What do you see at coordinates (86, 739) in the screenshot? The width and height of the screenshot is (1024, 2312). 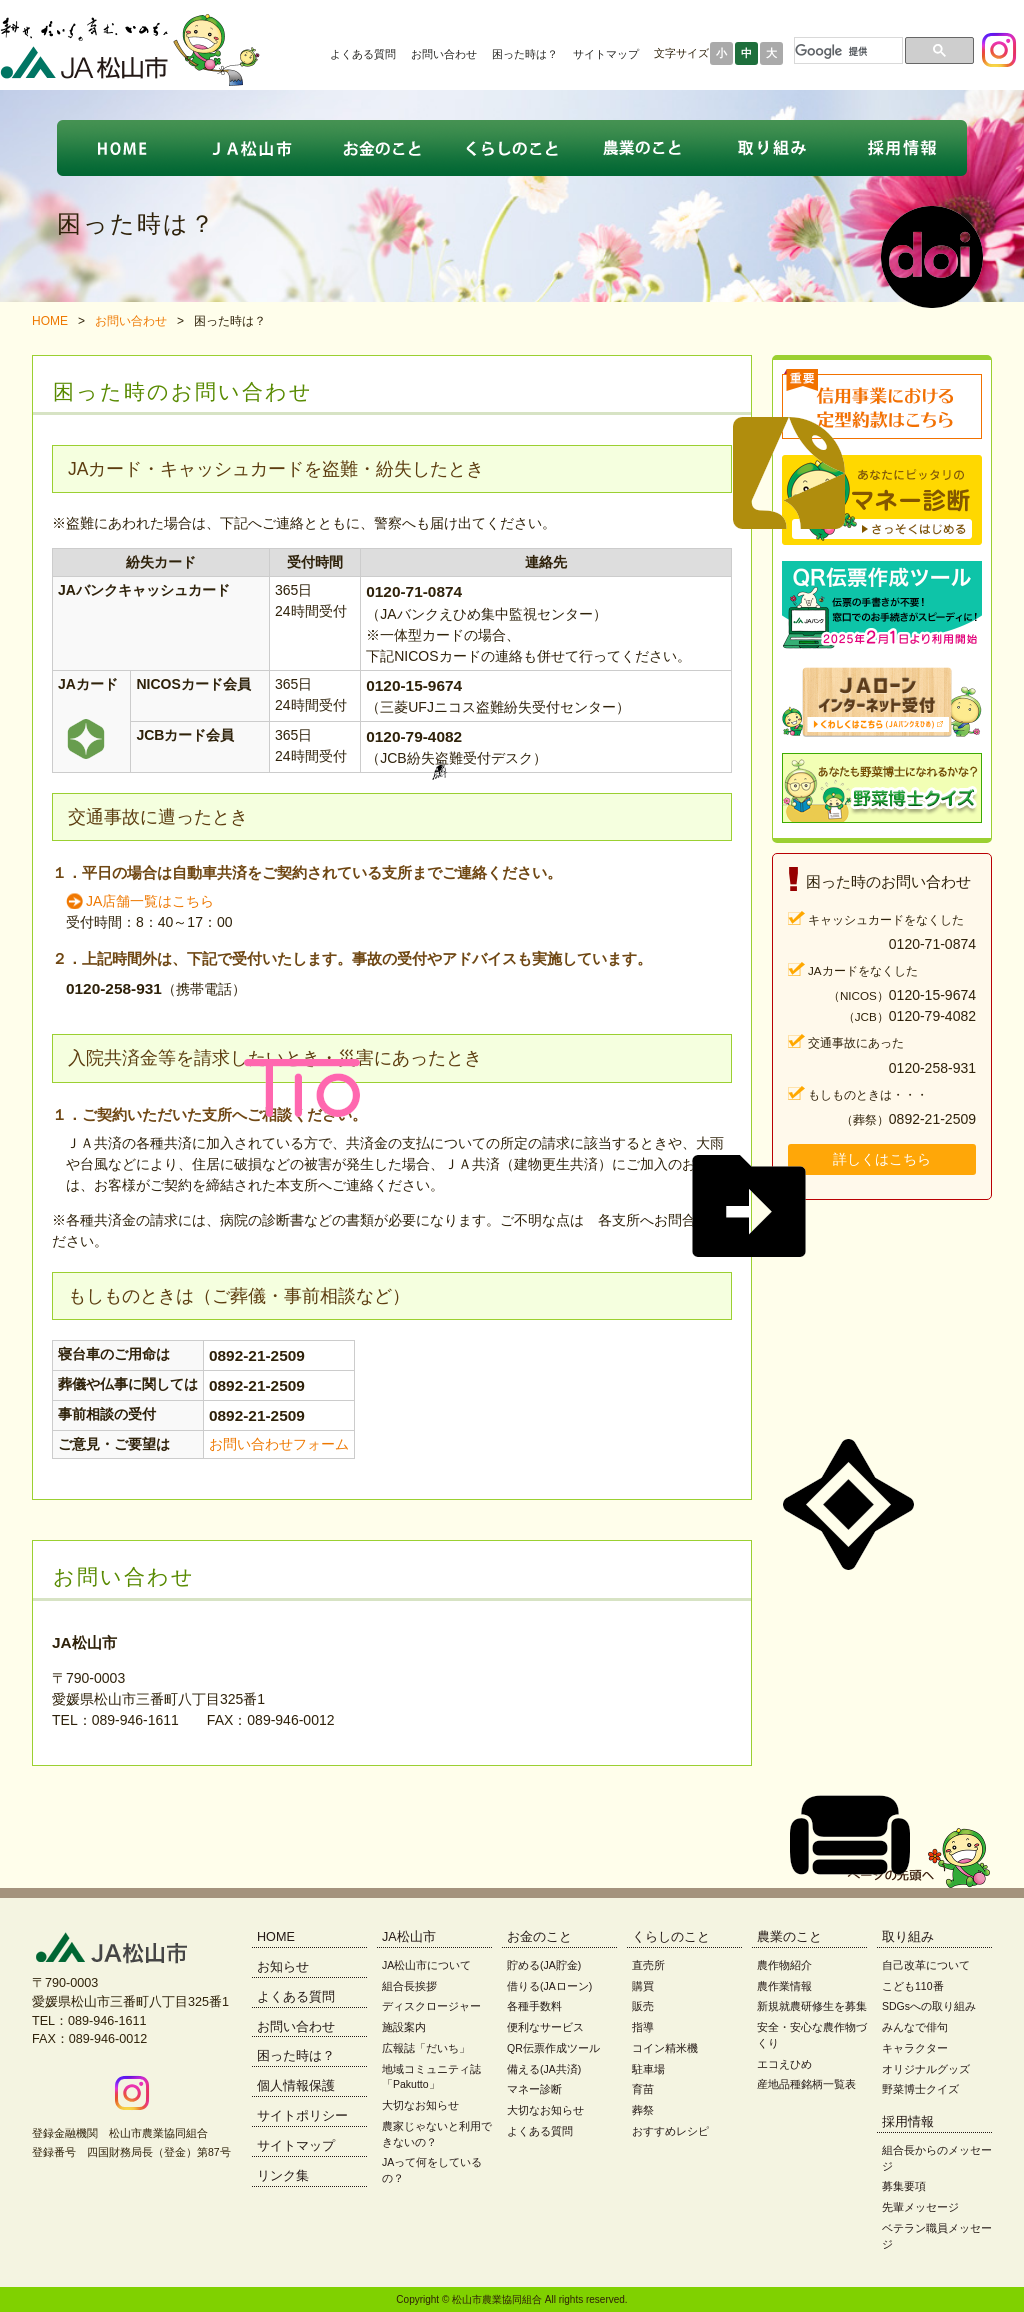 I see `andela company logo` at bounding box center [86, 739].